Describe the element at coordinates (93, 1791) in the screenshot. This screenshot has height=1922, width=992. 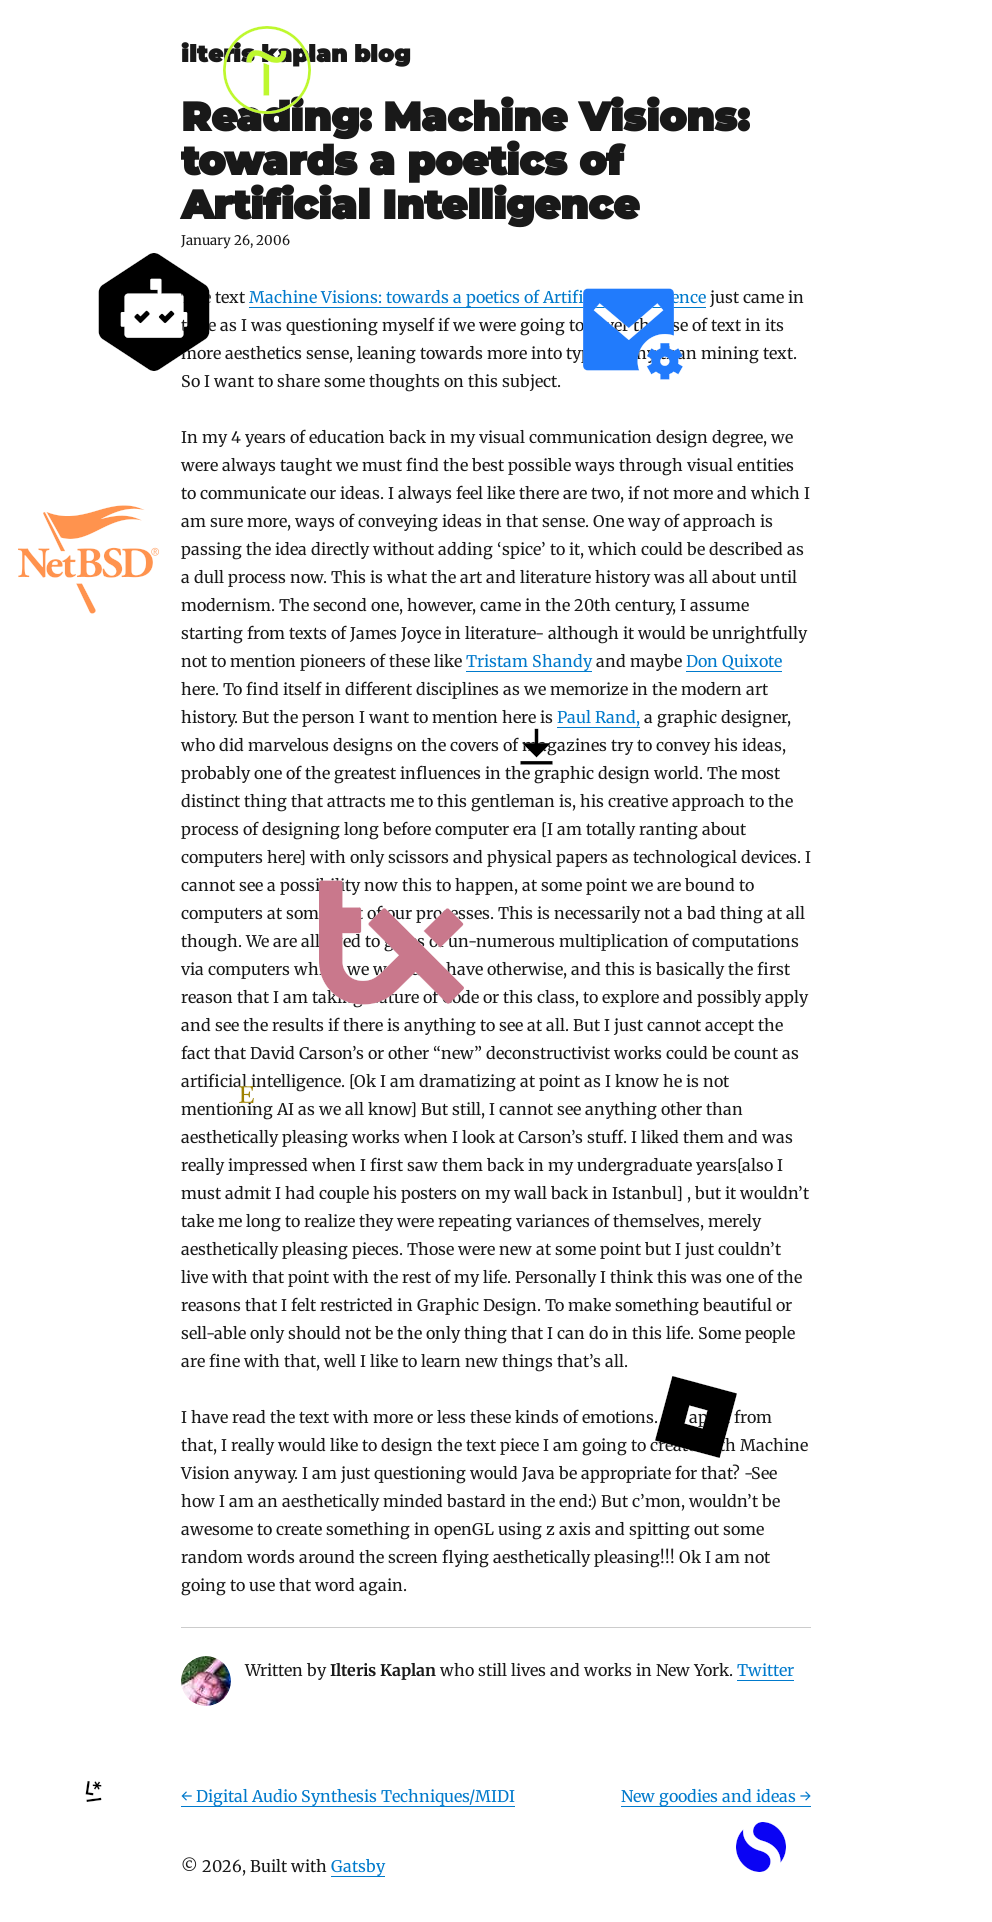
I see `open the Literal app` at that location.